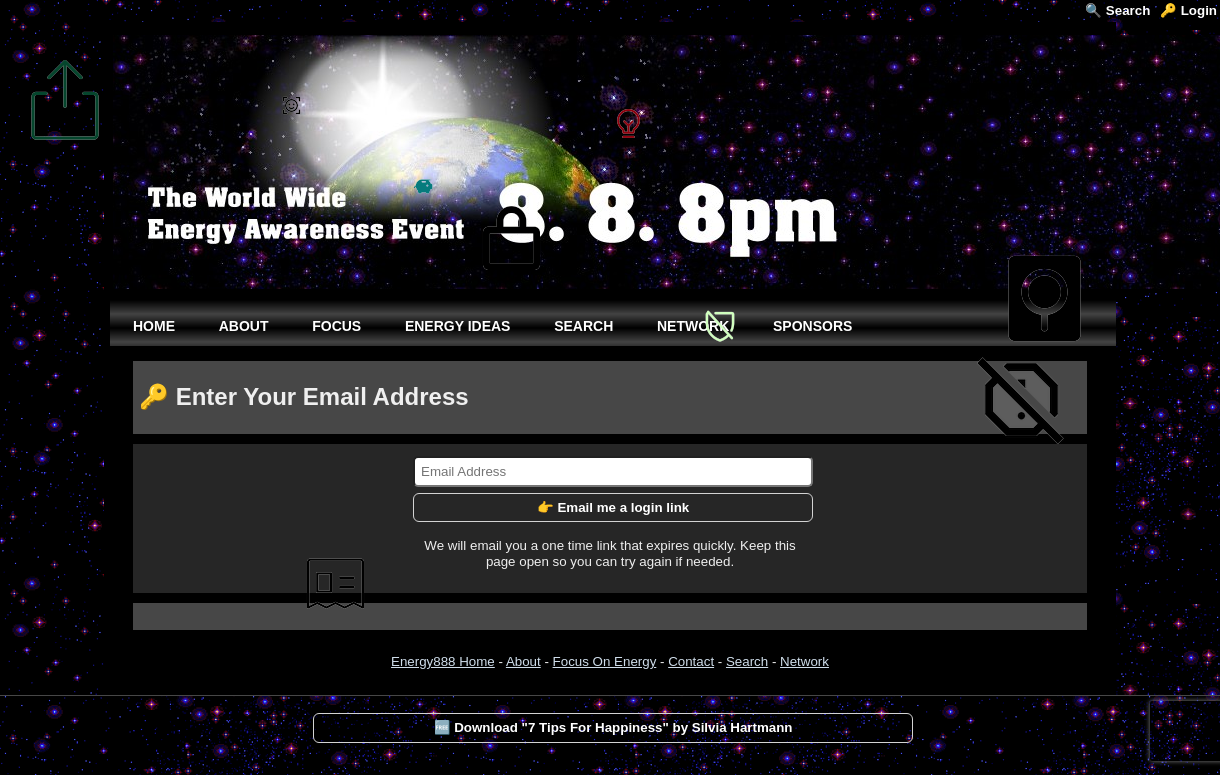 The width and height of the screenshot is (1220, 775). I want to click on view news articles or press clippings, so click(335, 582).